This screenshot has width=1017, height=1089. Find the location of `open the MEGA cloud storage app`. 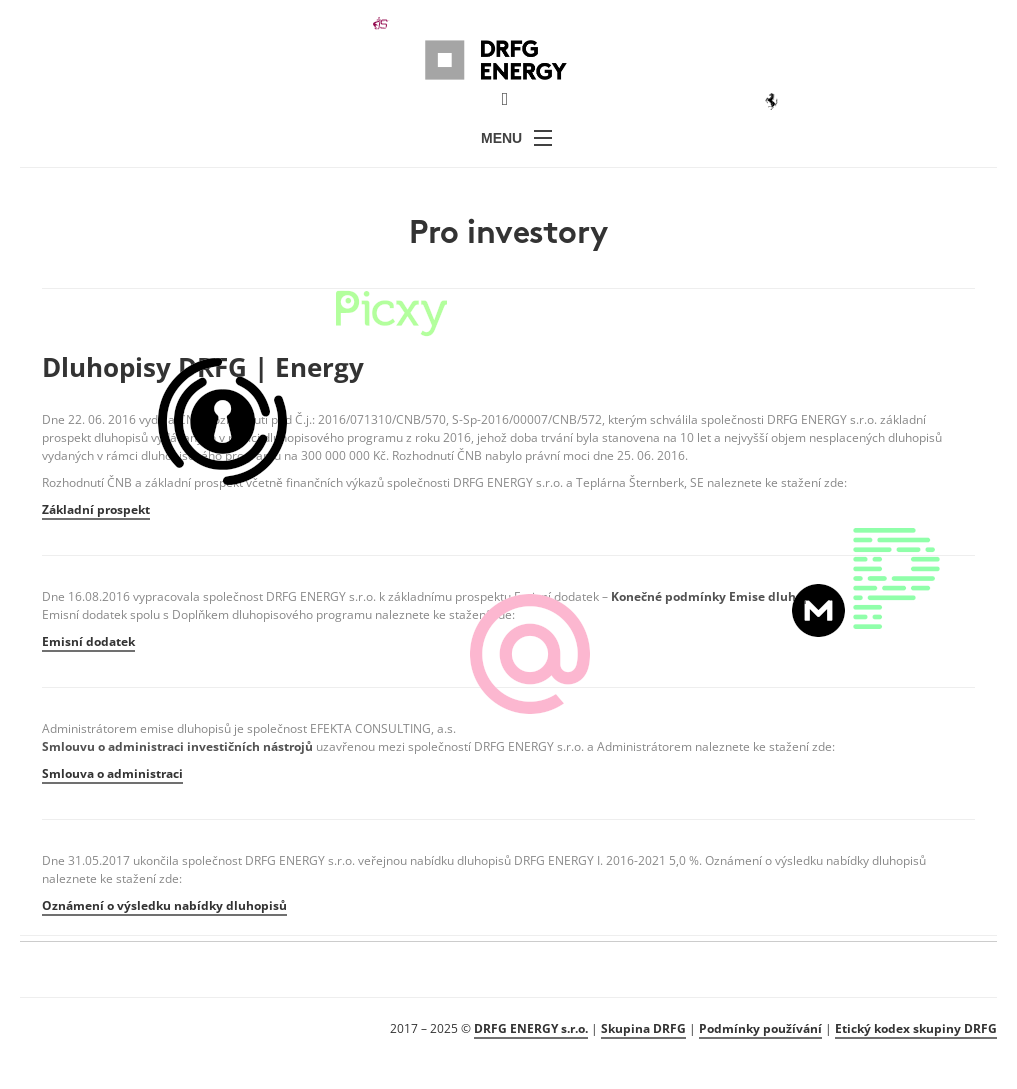

open the MEGA cloud storage app is located at coordinates (818, 610).